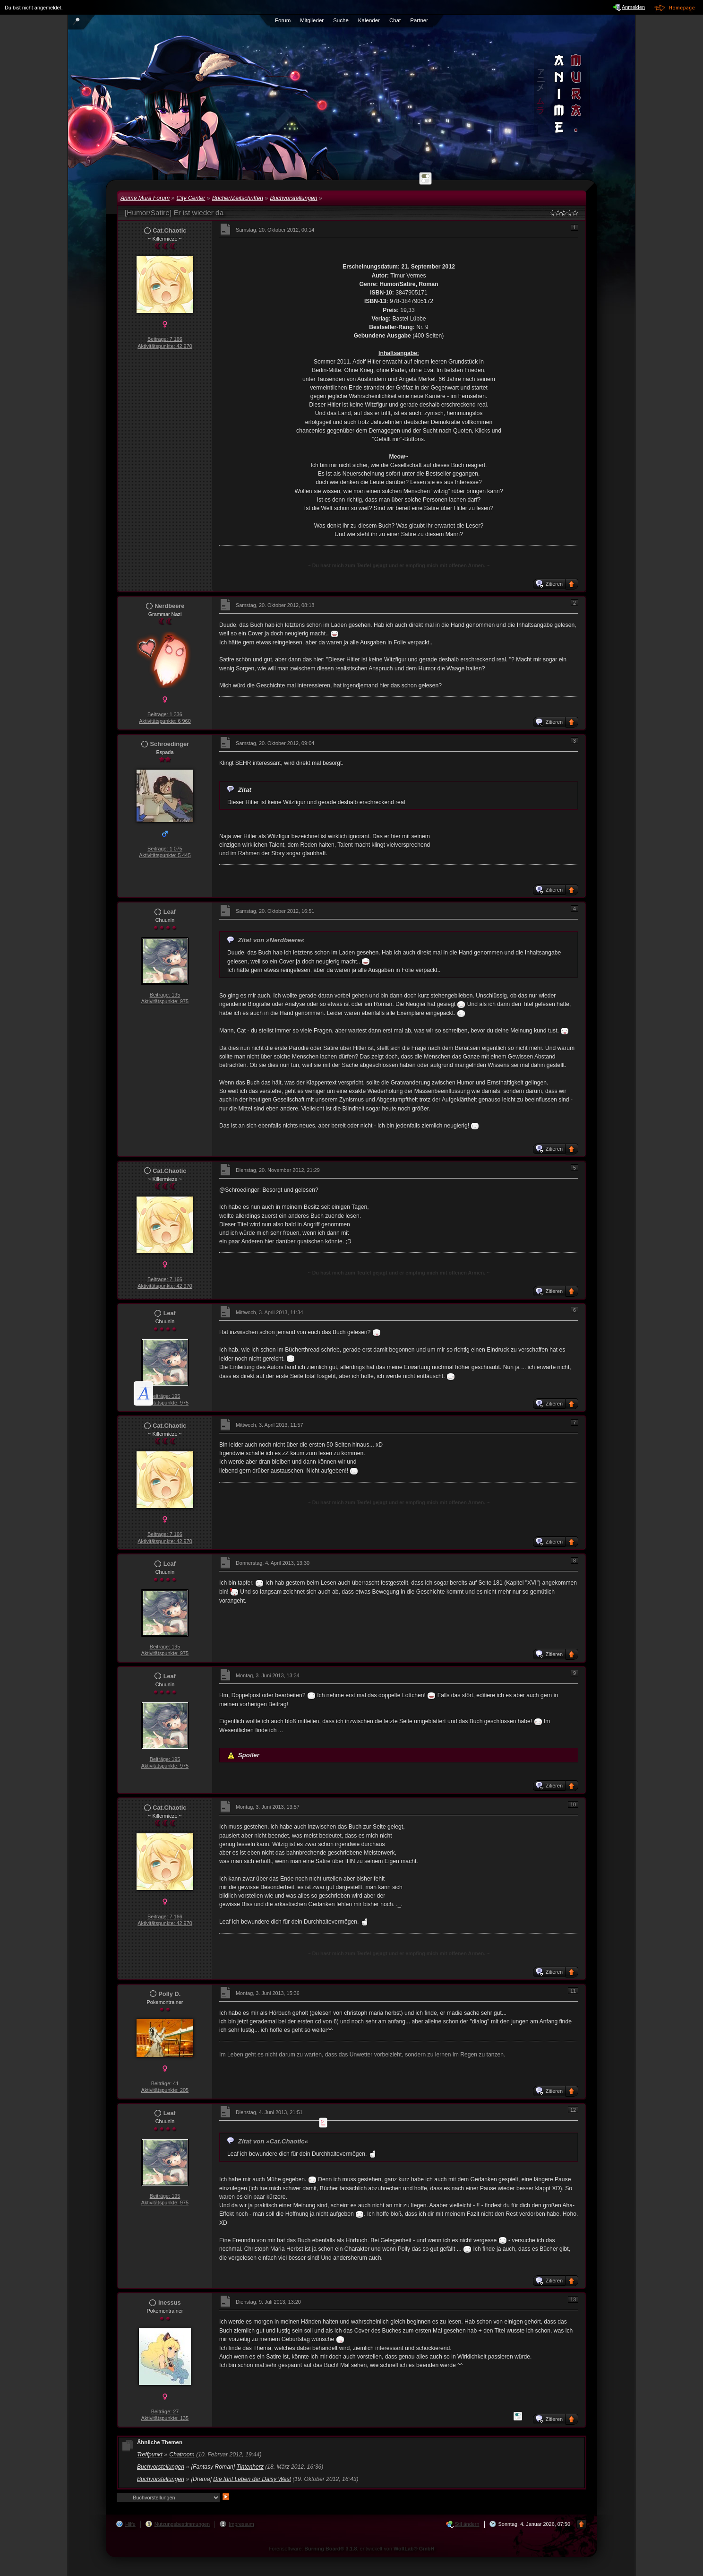  I want to click on an mpegurl audio playlist file, so click(323, 2123).